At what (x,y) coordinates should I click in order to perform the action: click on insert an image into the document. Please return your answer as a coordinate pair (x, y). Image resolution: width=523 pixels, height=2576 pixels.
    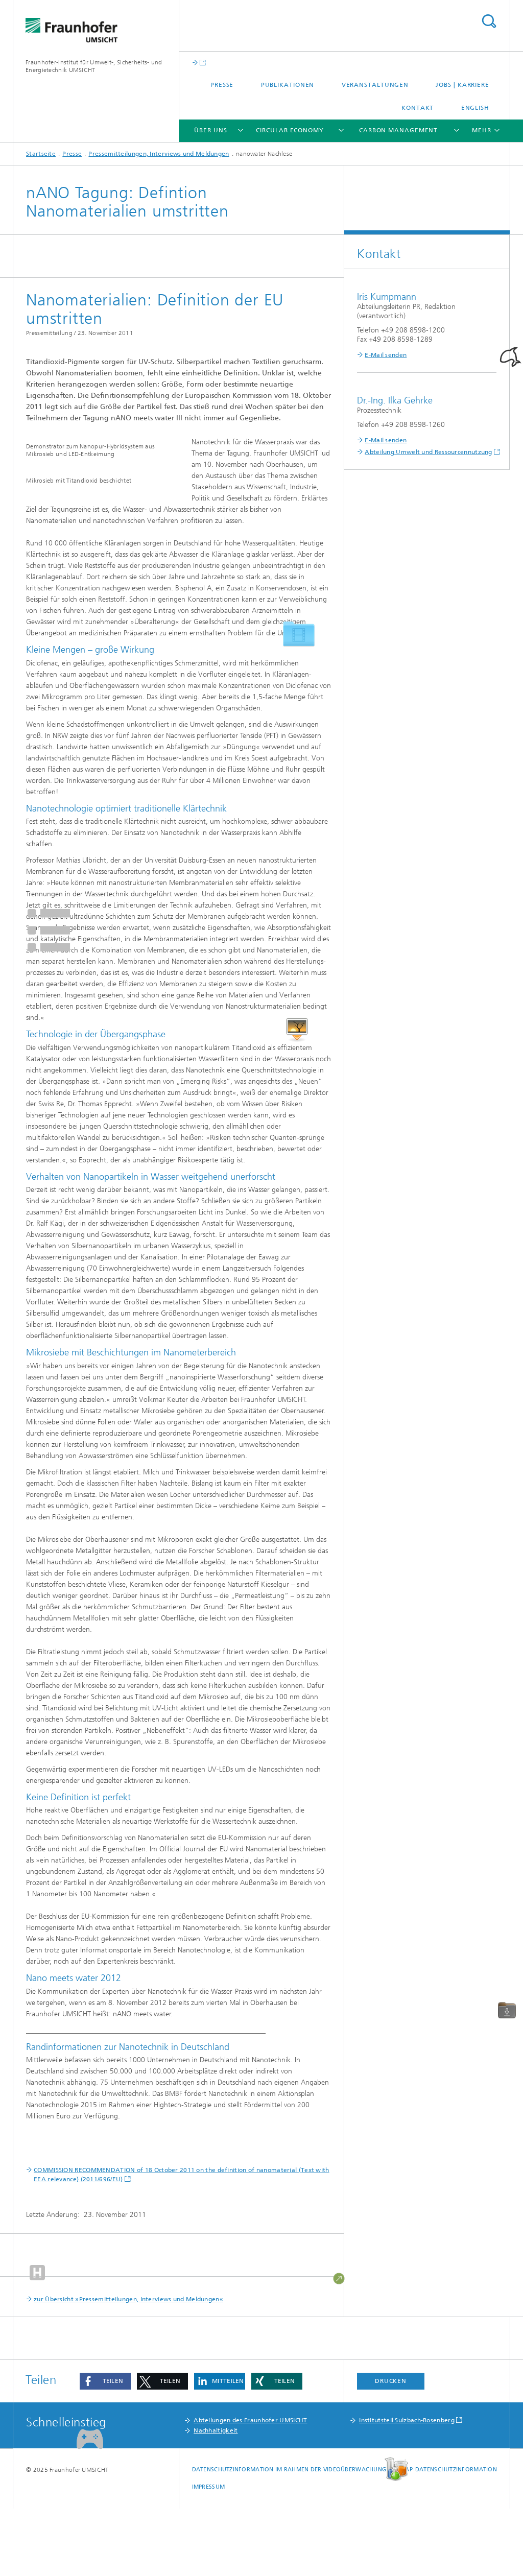
    Looking at the image, I should click on (297, 1029).